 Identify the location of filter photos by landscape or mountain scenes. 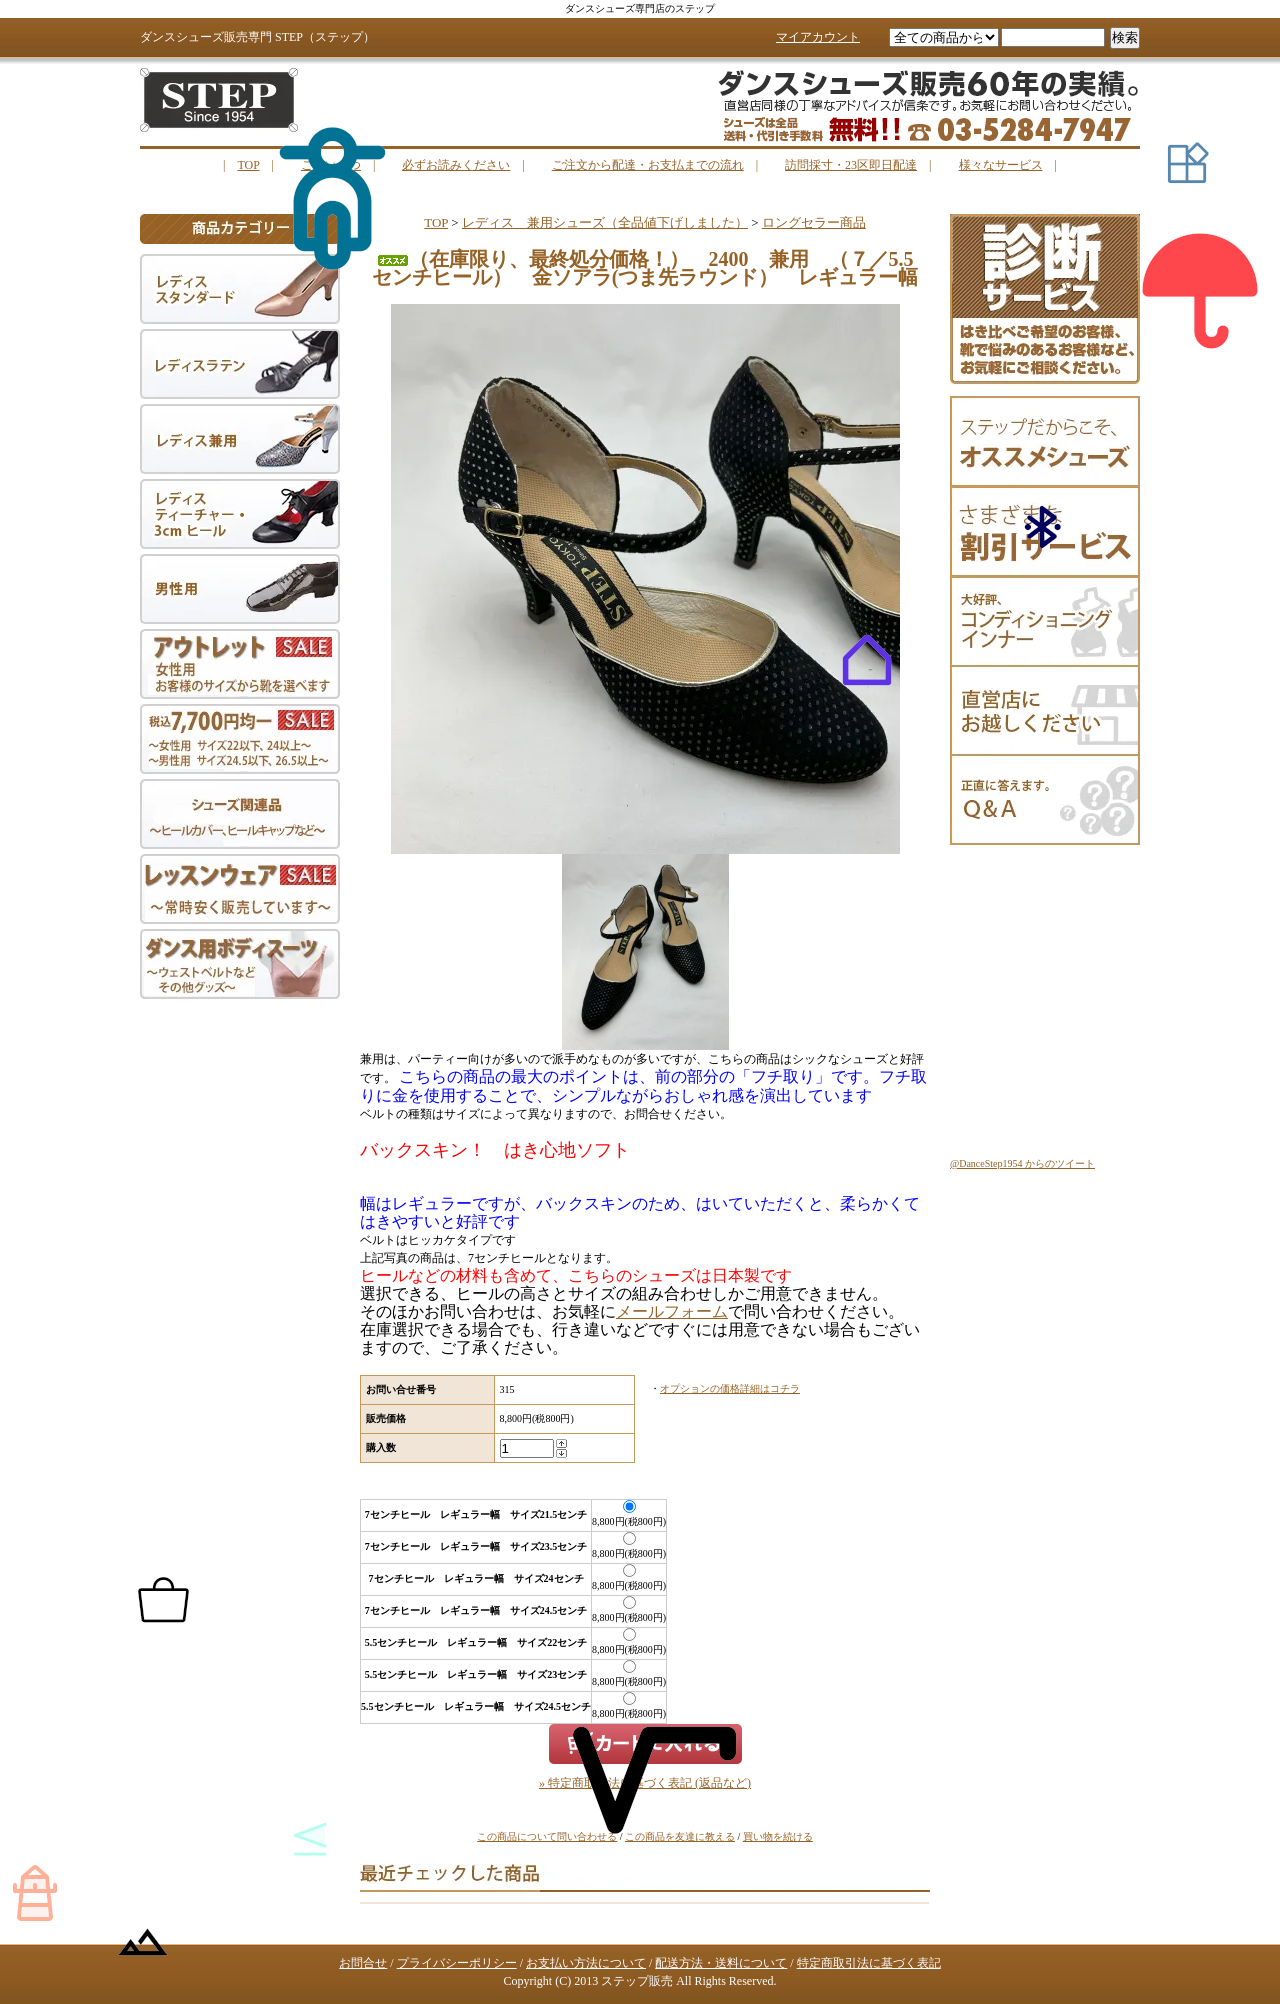
(143, 1942).